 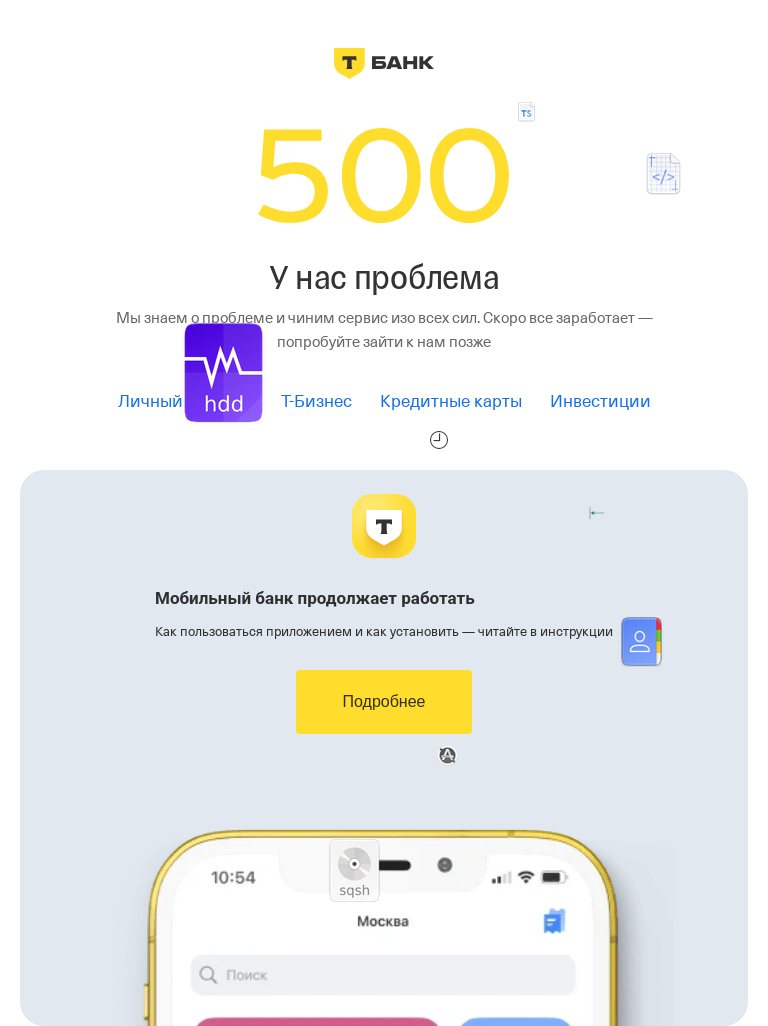 I want to click on view slideshow or presentation mode, so click(x=439, y=440).